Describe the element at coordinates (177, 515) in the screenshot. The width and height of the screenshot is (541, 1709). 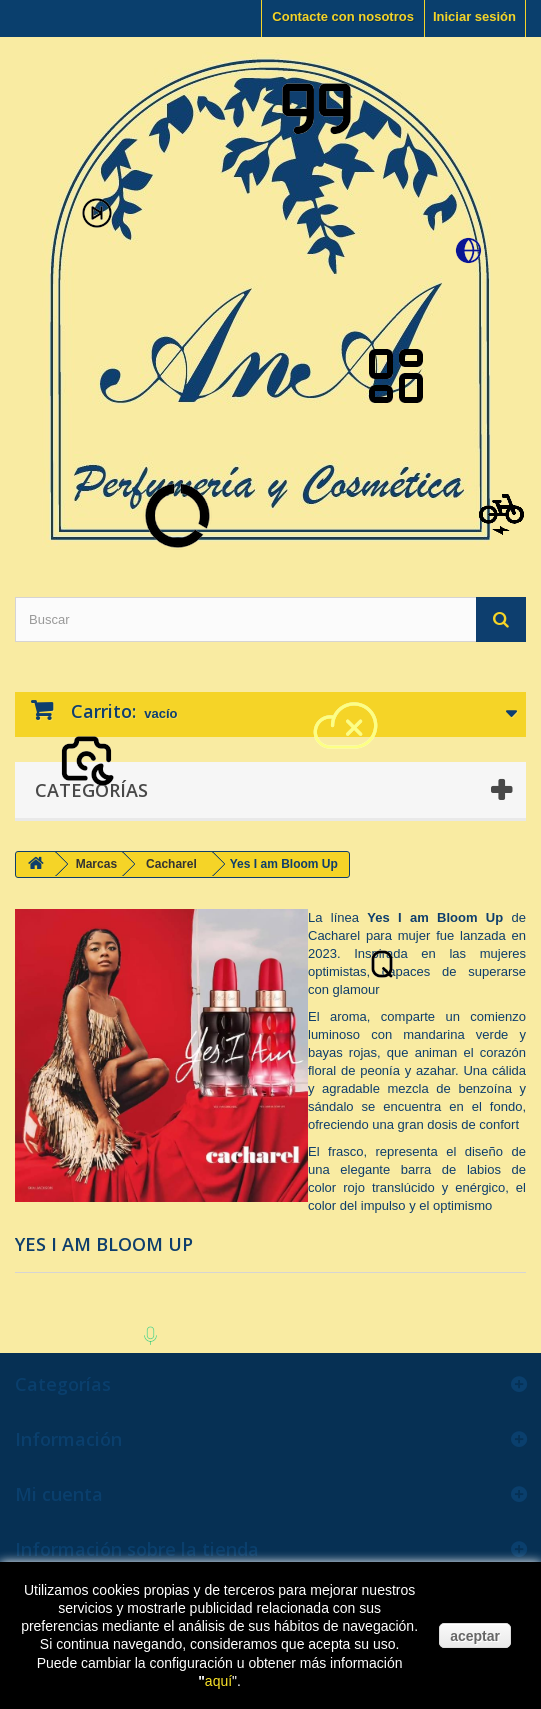
I see `view mobile data usage statistics` at that location.